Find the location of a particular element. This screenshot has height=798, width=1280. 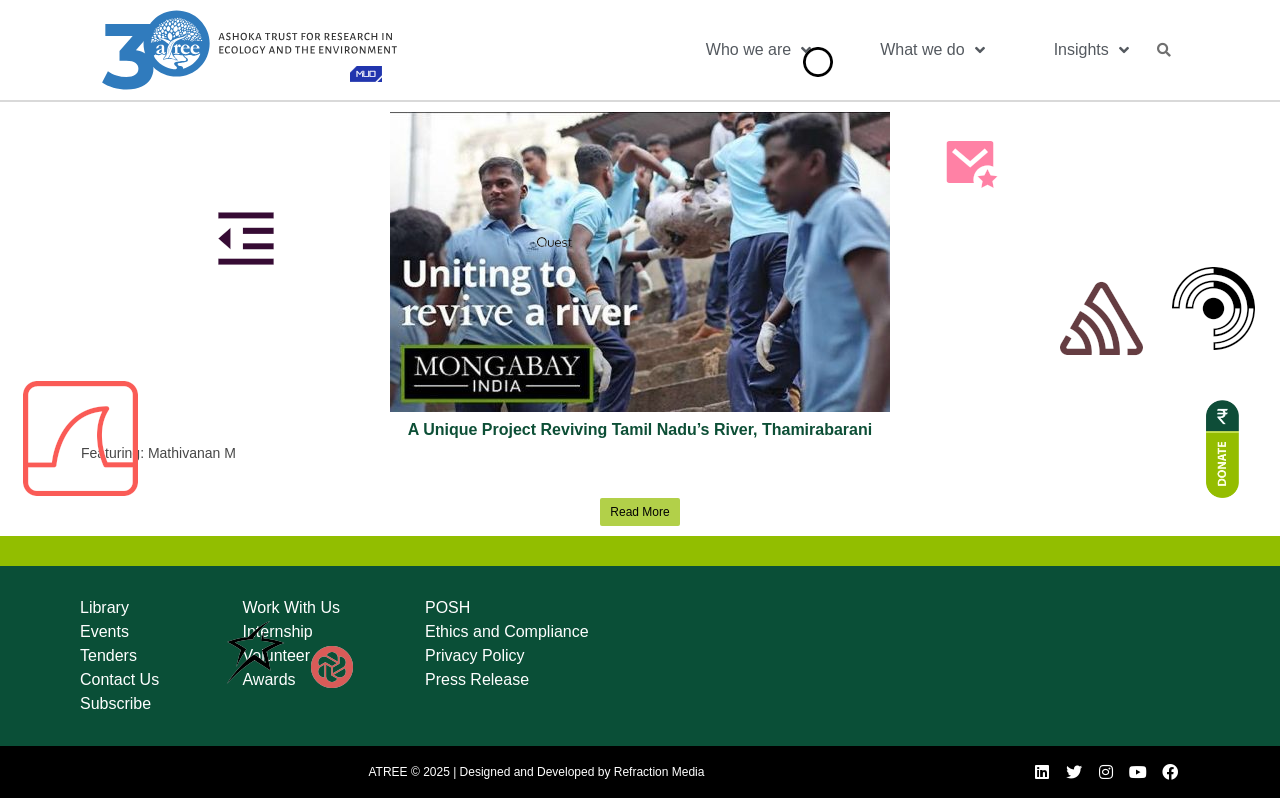

open wireshark network protocol analyzer is located at coordinates (80, 438).